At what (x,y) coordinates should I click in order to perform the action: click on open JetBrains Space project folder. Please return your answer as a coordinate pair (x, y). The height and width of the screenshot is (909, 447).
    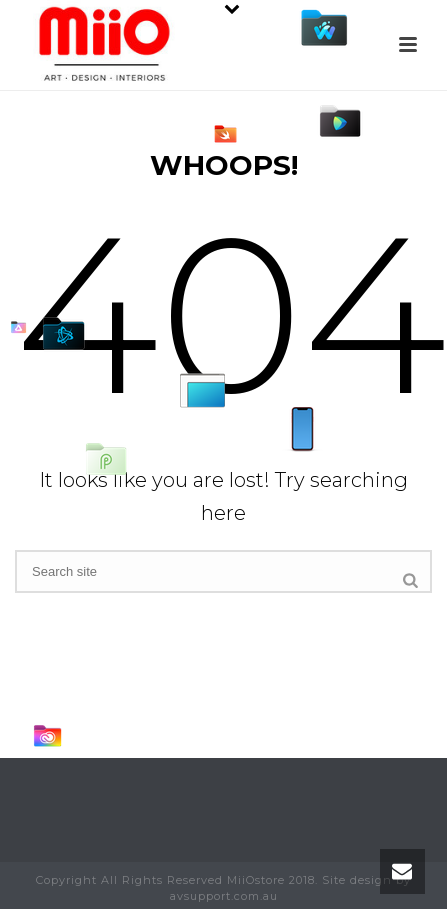
    Looking at the image, I should click on (340, 122).